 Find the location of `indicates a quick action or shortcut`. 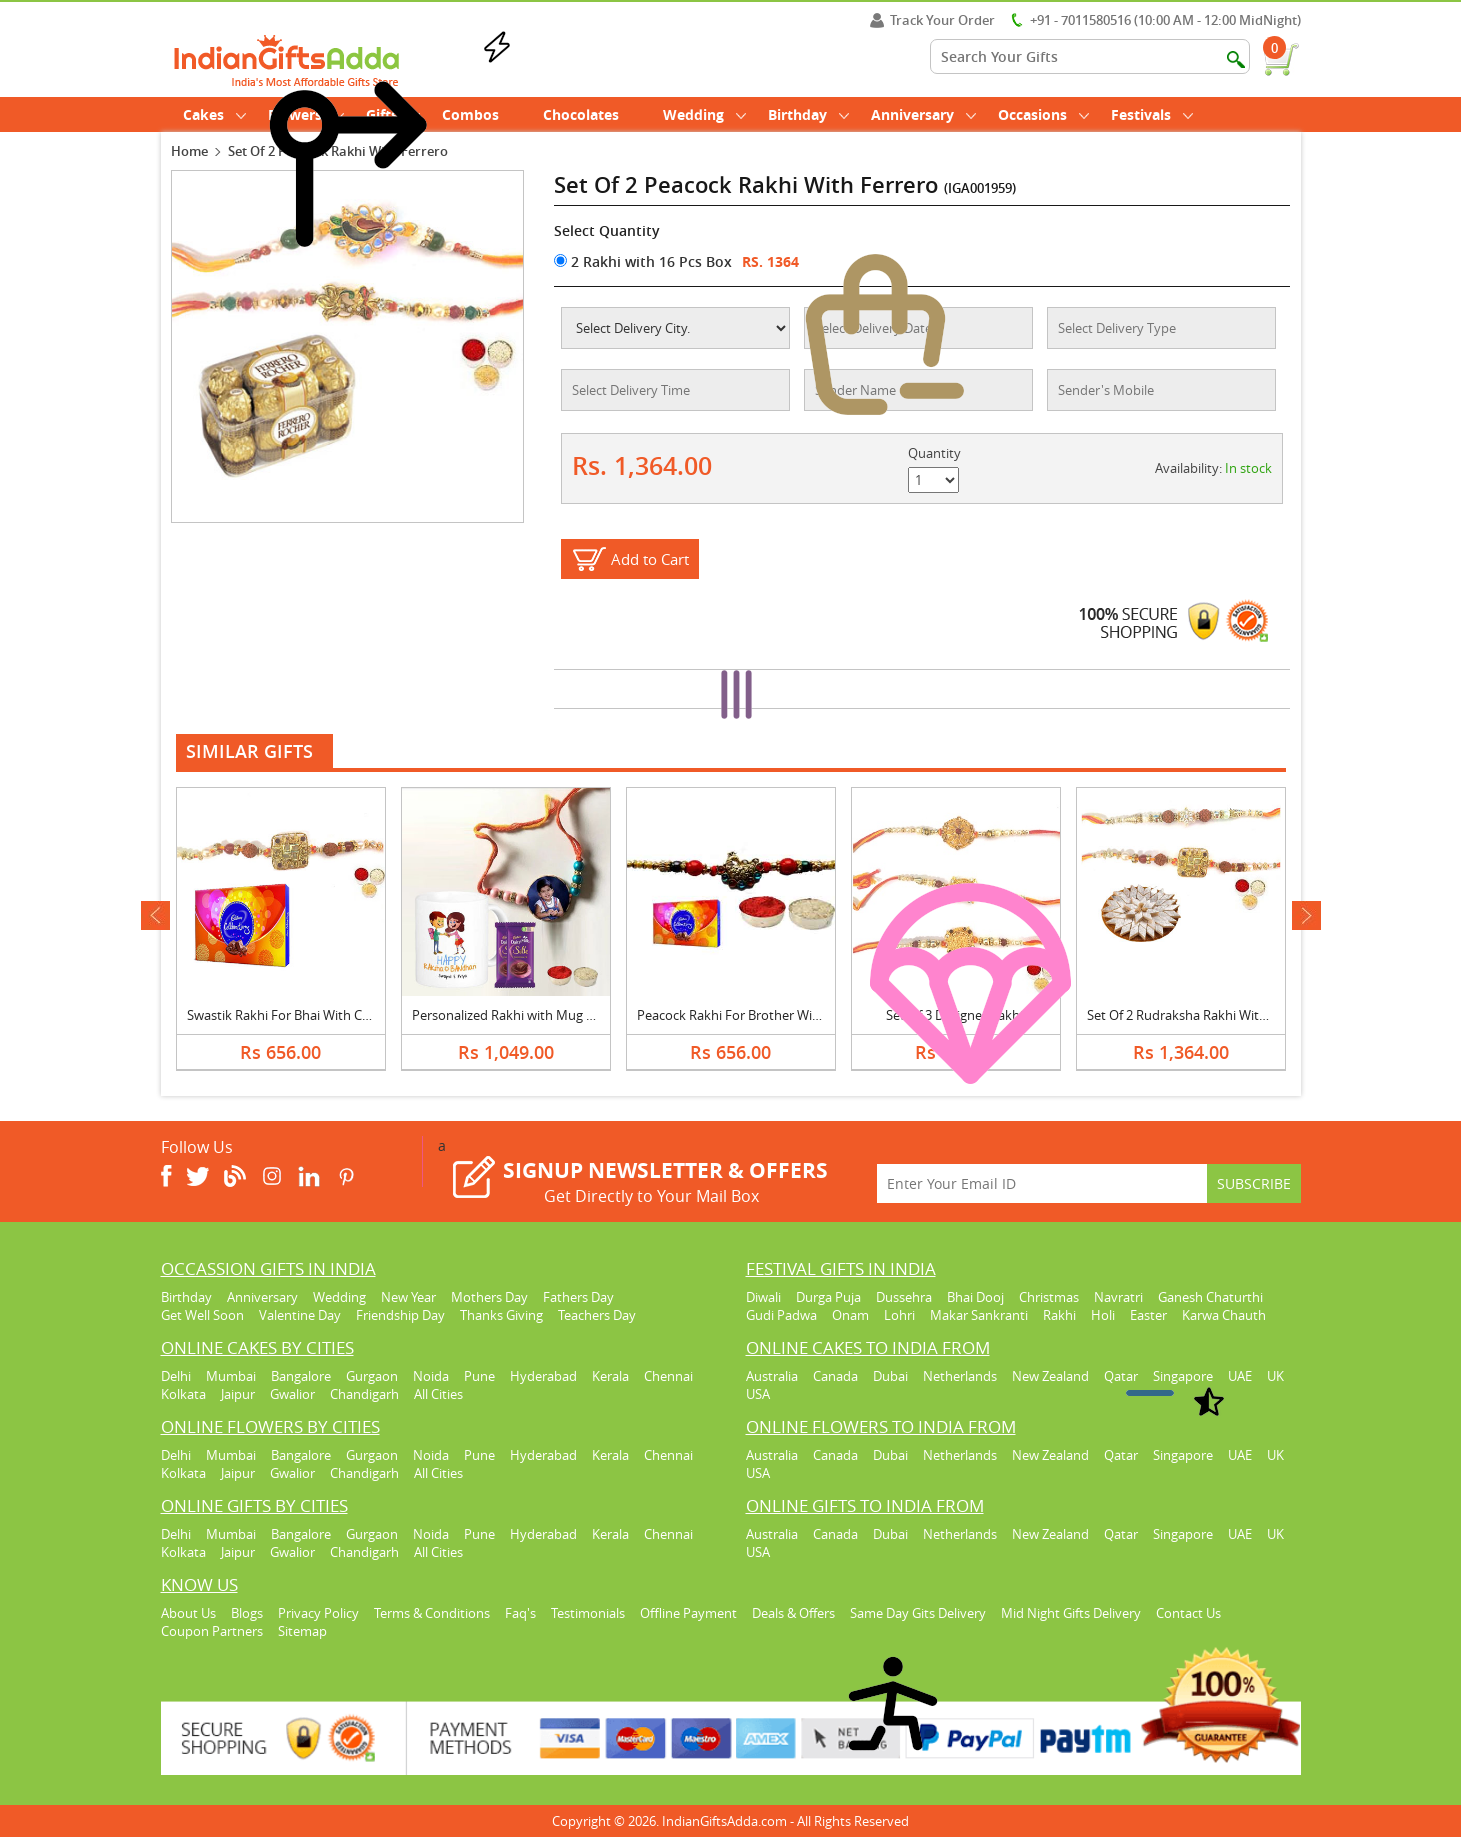

indicates a quick action or shortcut is located at coordinates (497, 47).